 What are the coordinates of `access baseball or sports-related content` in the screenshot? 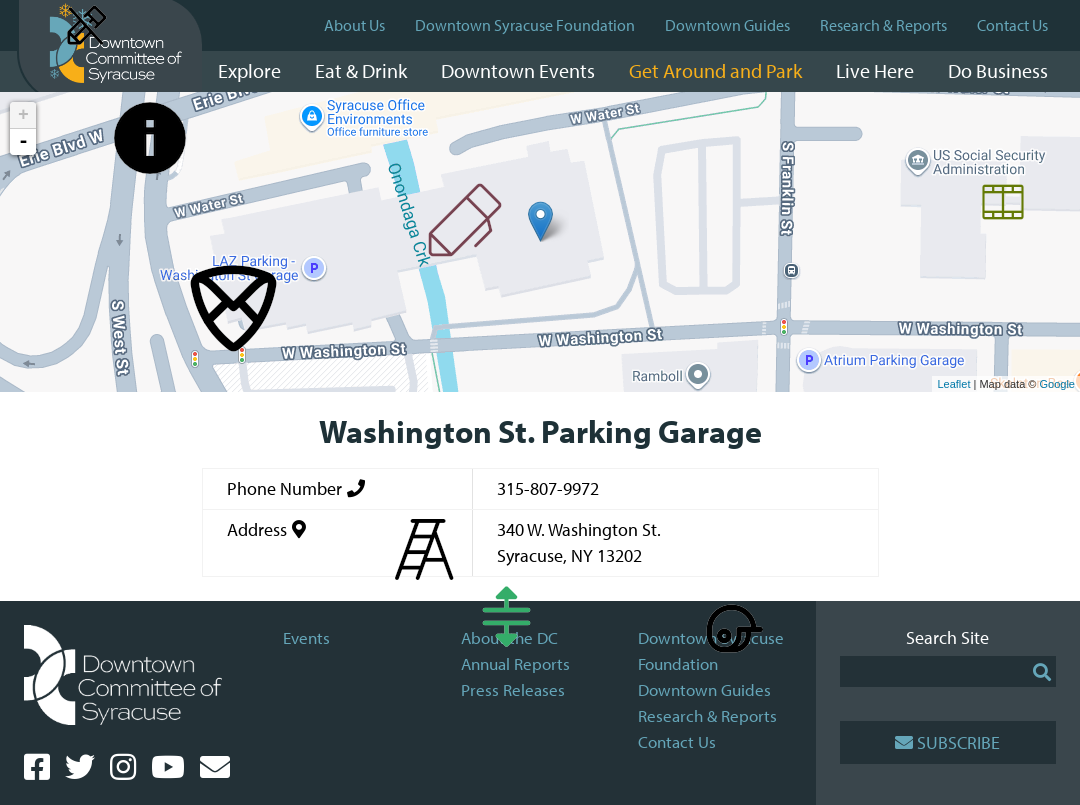 It's located at (733, 629).